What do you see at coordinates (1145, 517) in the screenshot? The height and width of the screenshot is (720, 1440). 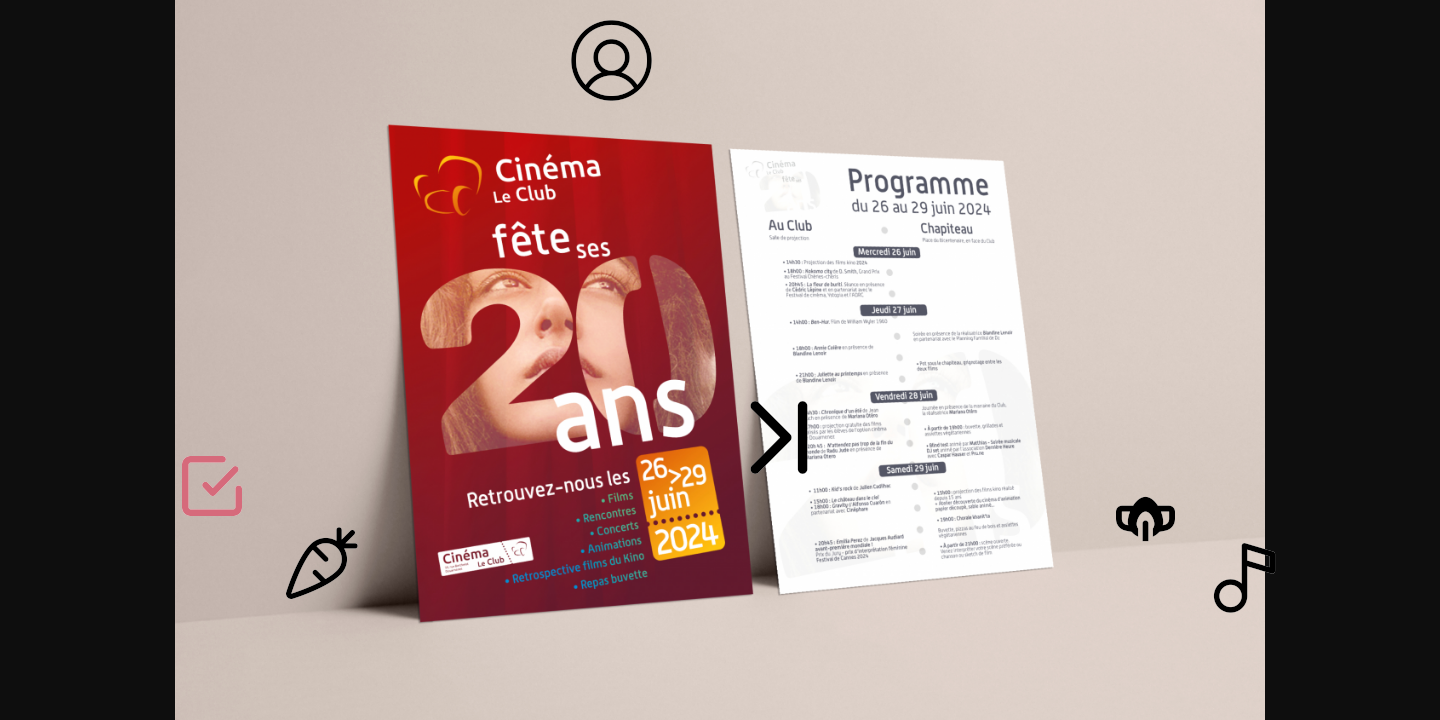 I see `indicates respiratory protection or ventilator equipment` at bounding box center [1145, 517].